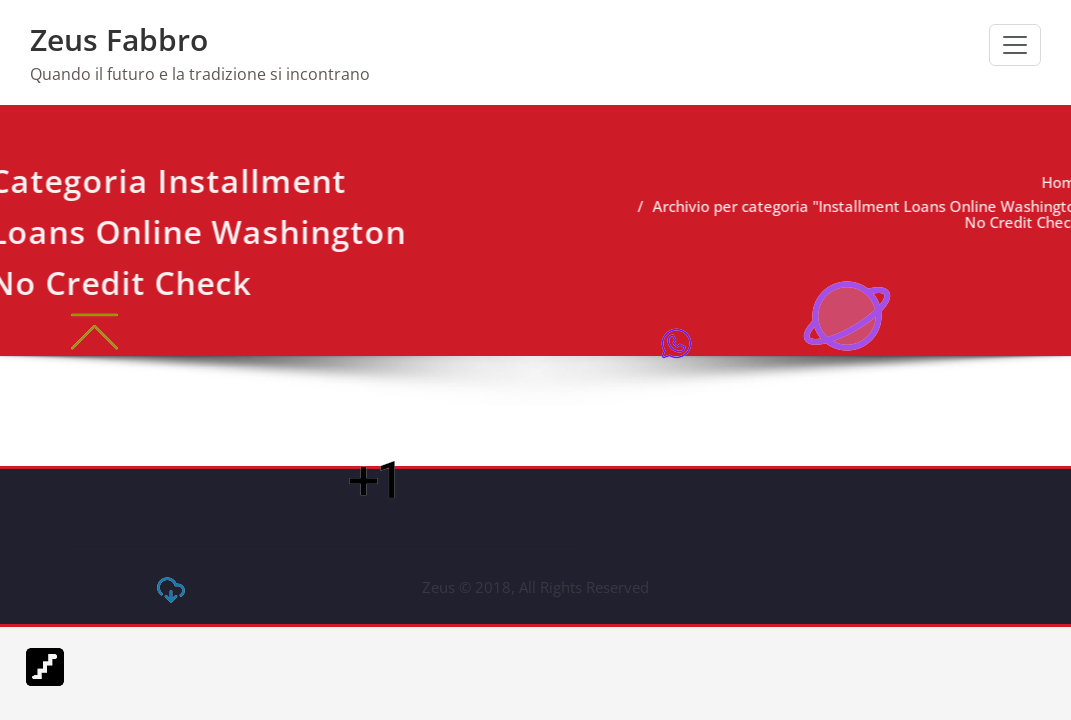 Image resolution: width=1071 pixels, height=720 pixels. I want to click on collapse content to top, so click(94, 330).